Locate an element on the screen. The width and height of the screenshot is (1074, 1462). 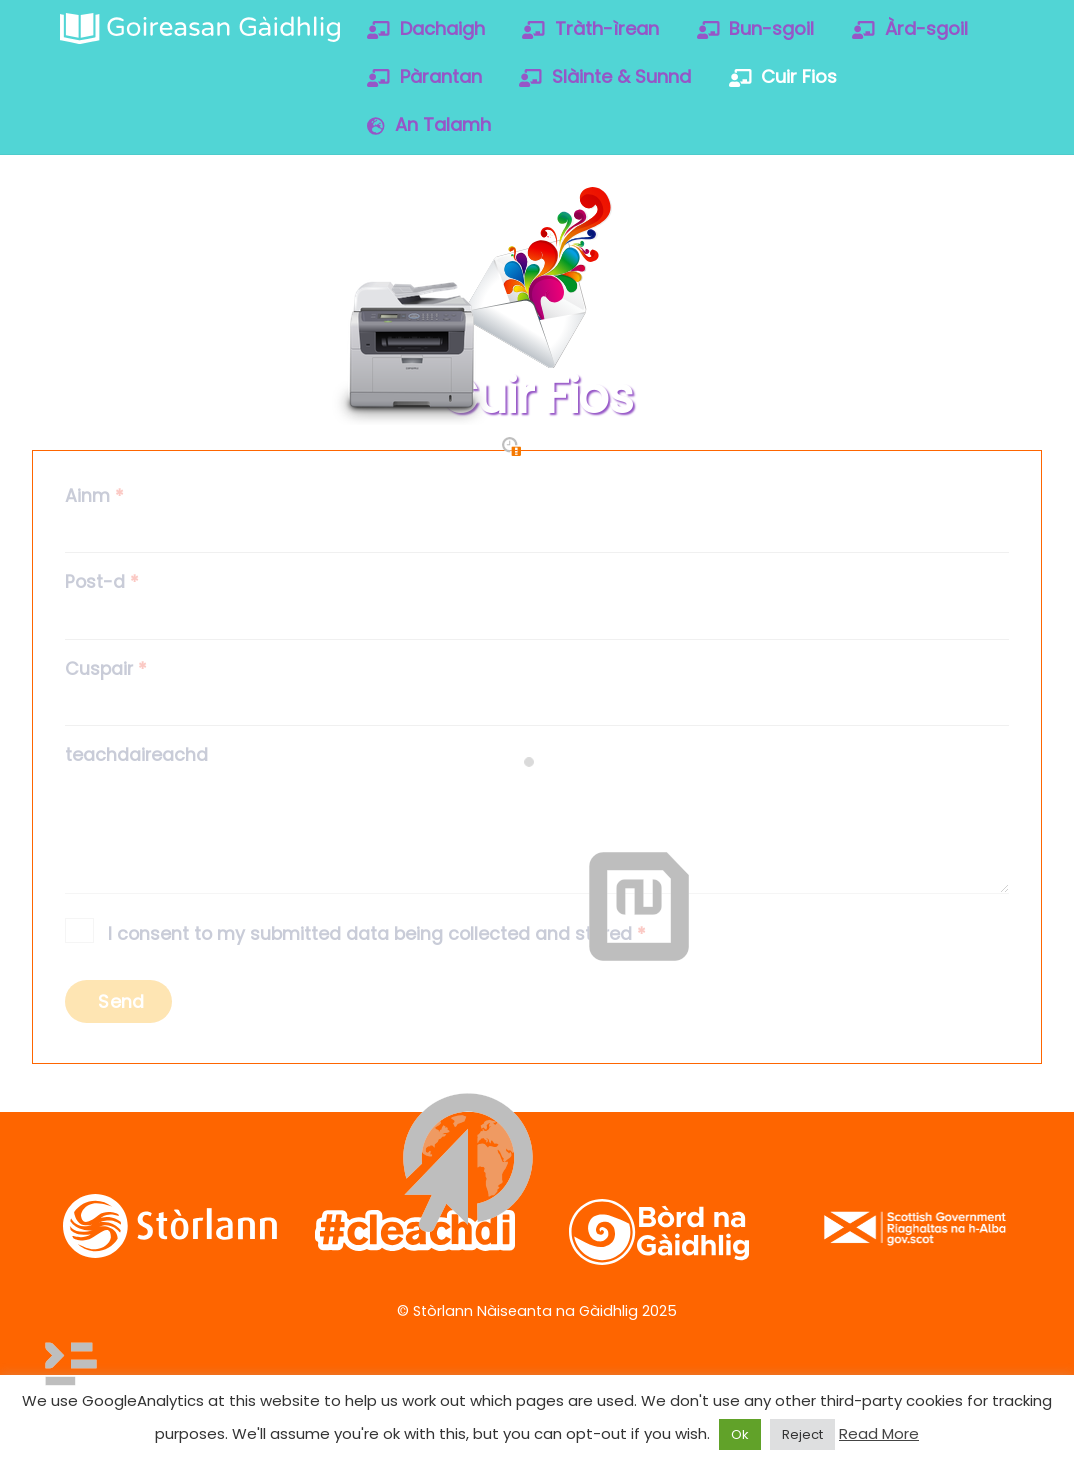
connect to a network printer is located at coordinates (411, 345).